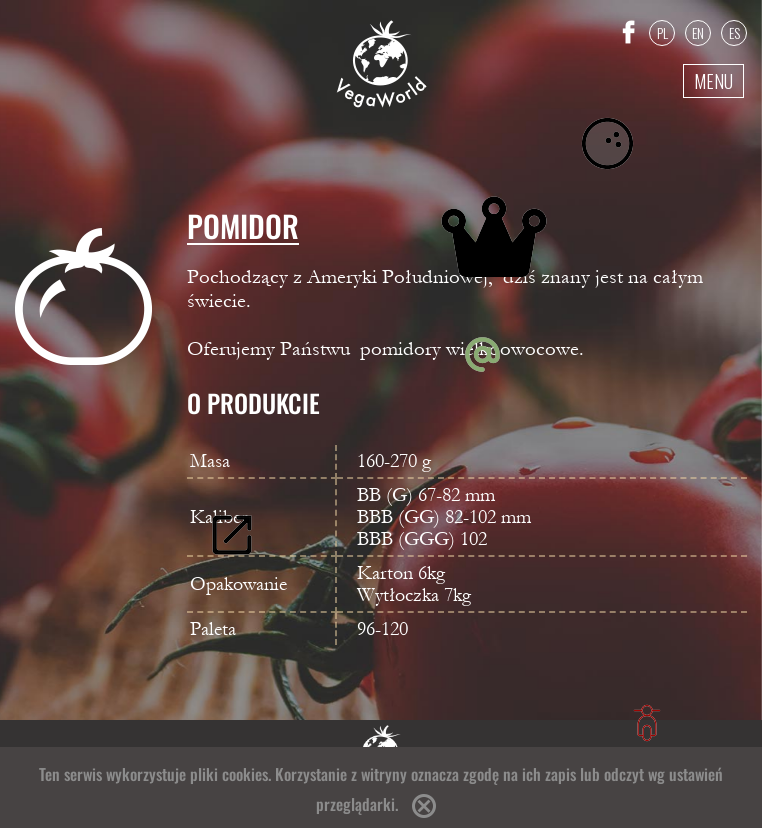  I want to click on select moped or scooter delivery option, so click(647, 723).